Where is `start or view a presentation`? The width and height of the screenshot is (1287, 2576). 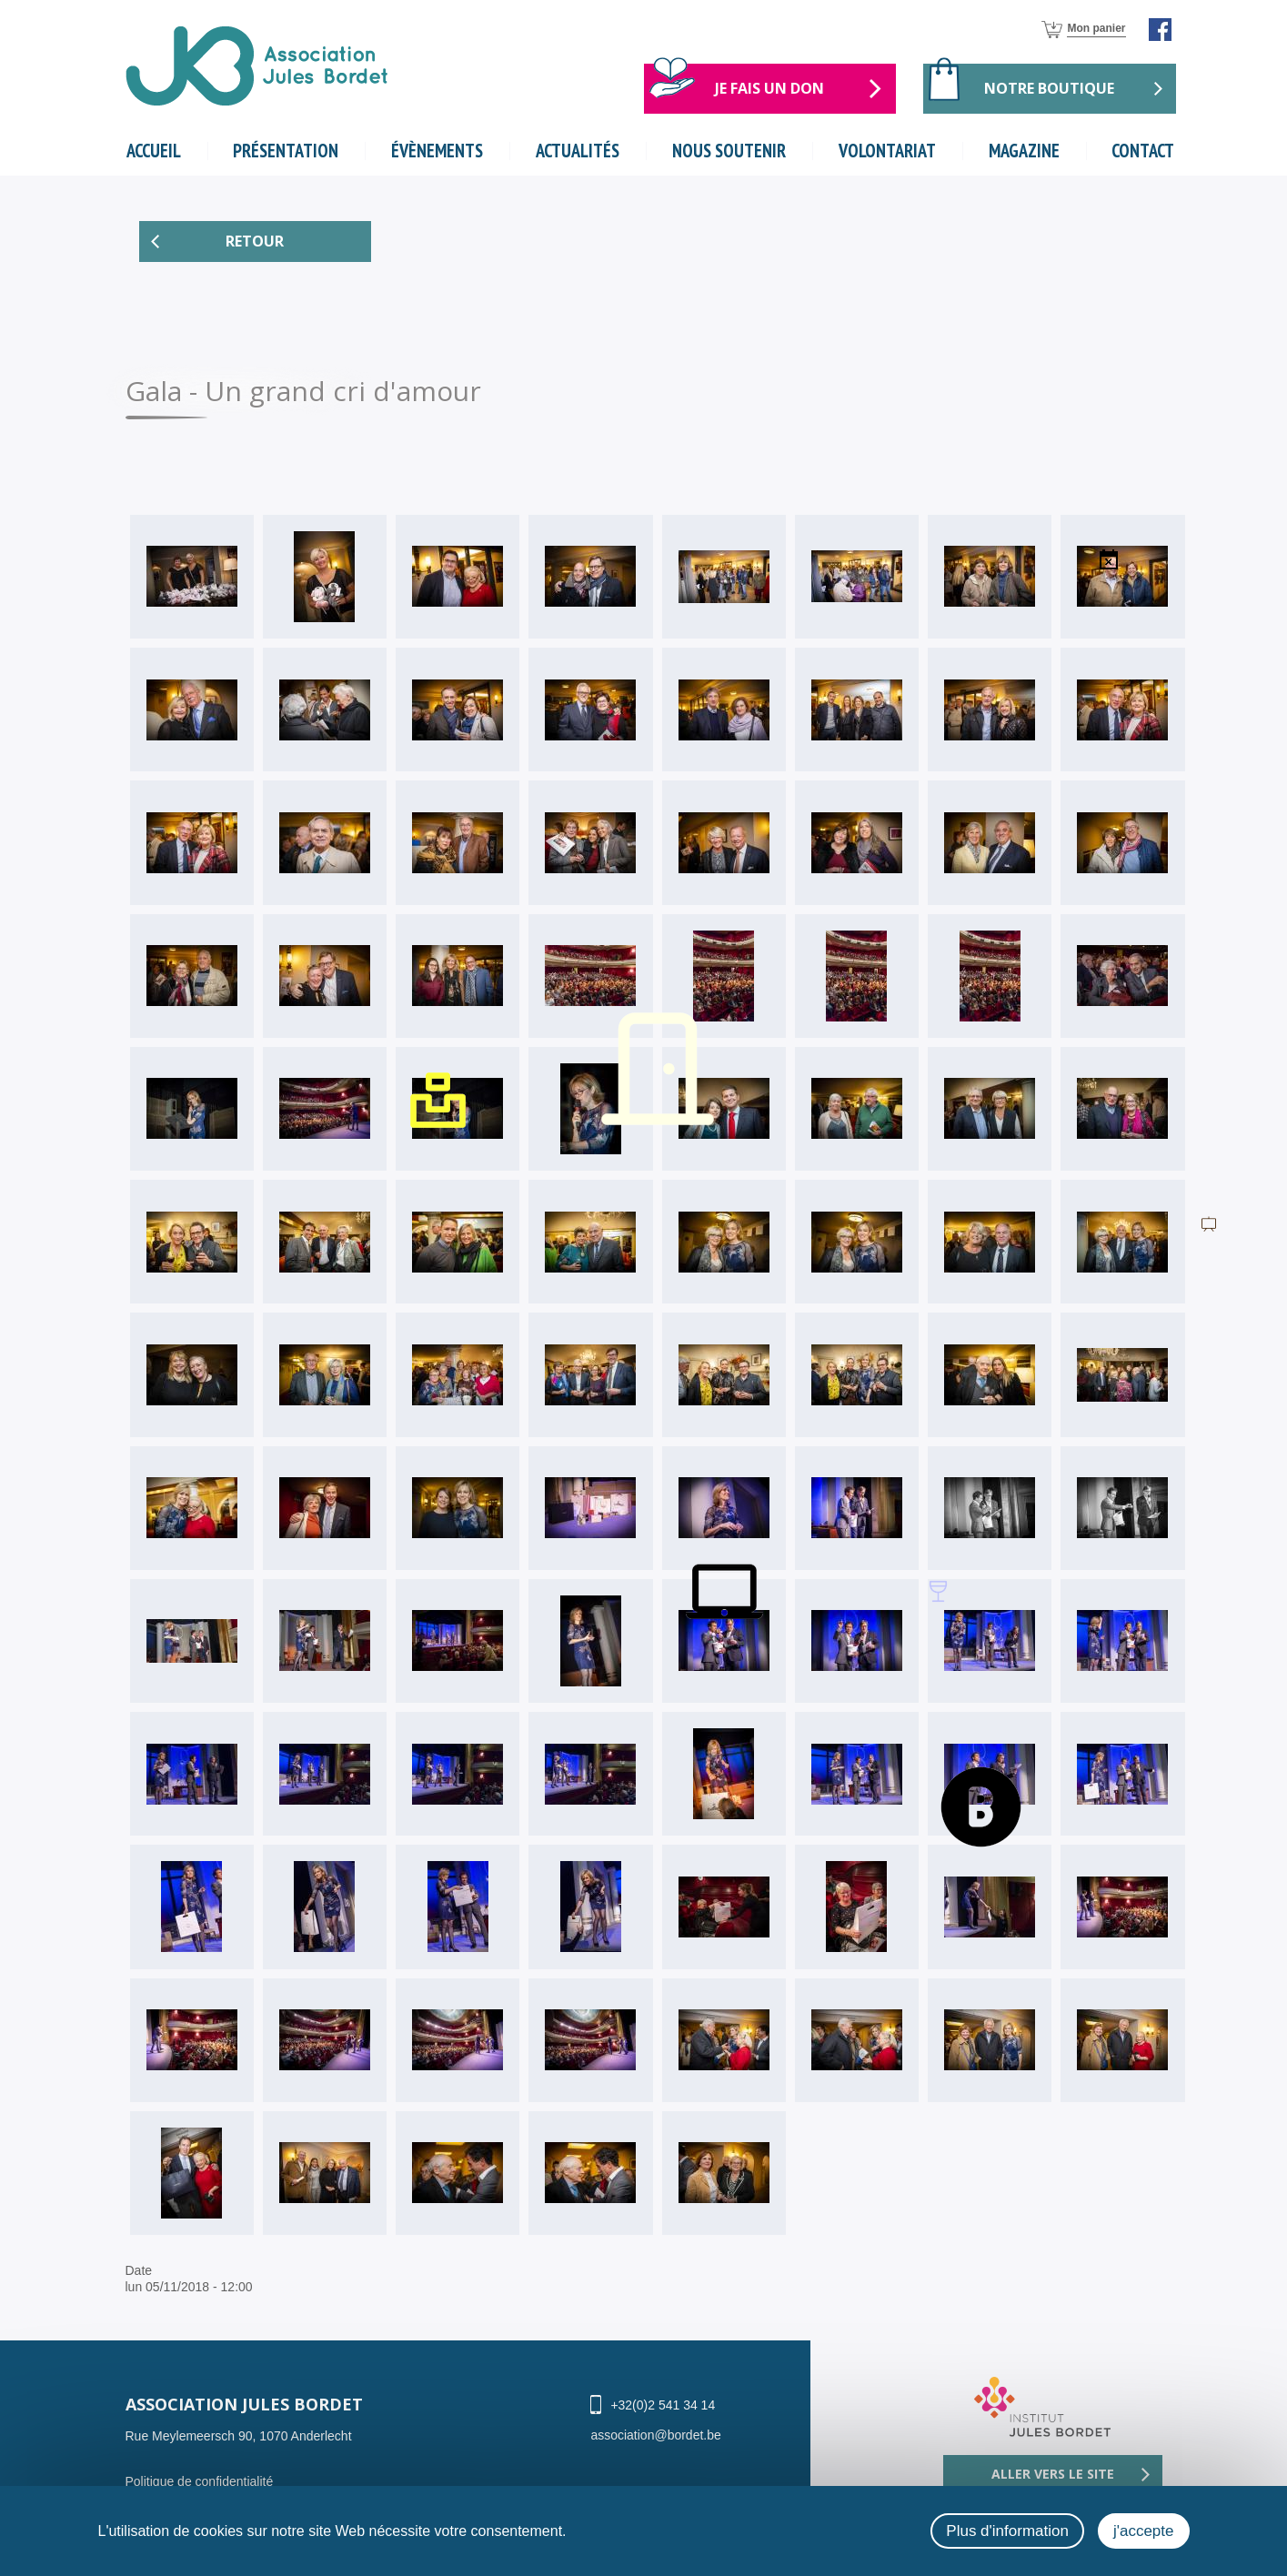 start or view a presentation is located at coordinates (1209, 1224).